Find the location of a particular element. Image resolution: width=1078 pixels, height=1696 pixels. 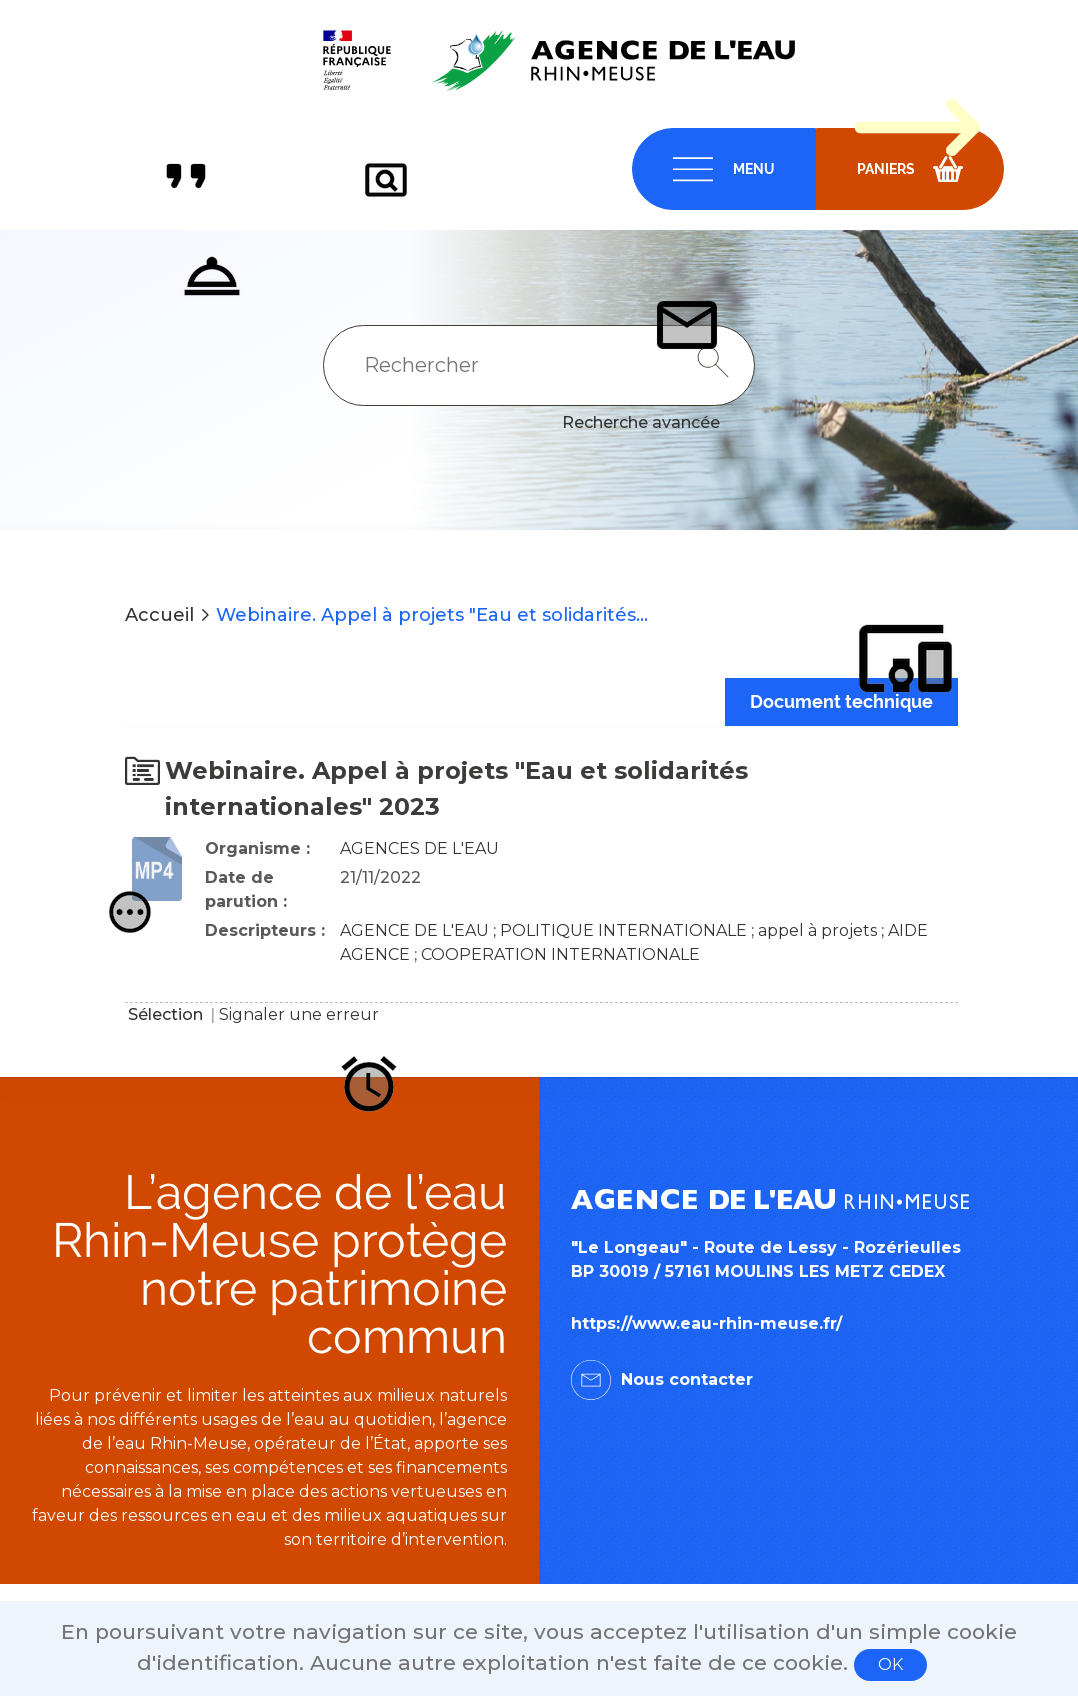

view other connected devices is located at coordinates (905, 658).